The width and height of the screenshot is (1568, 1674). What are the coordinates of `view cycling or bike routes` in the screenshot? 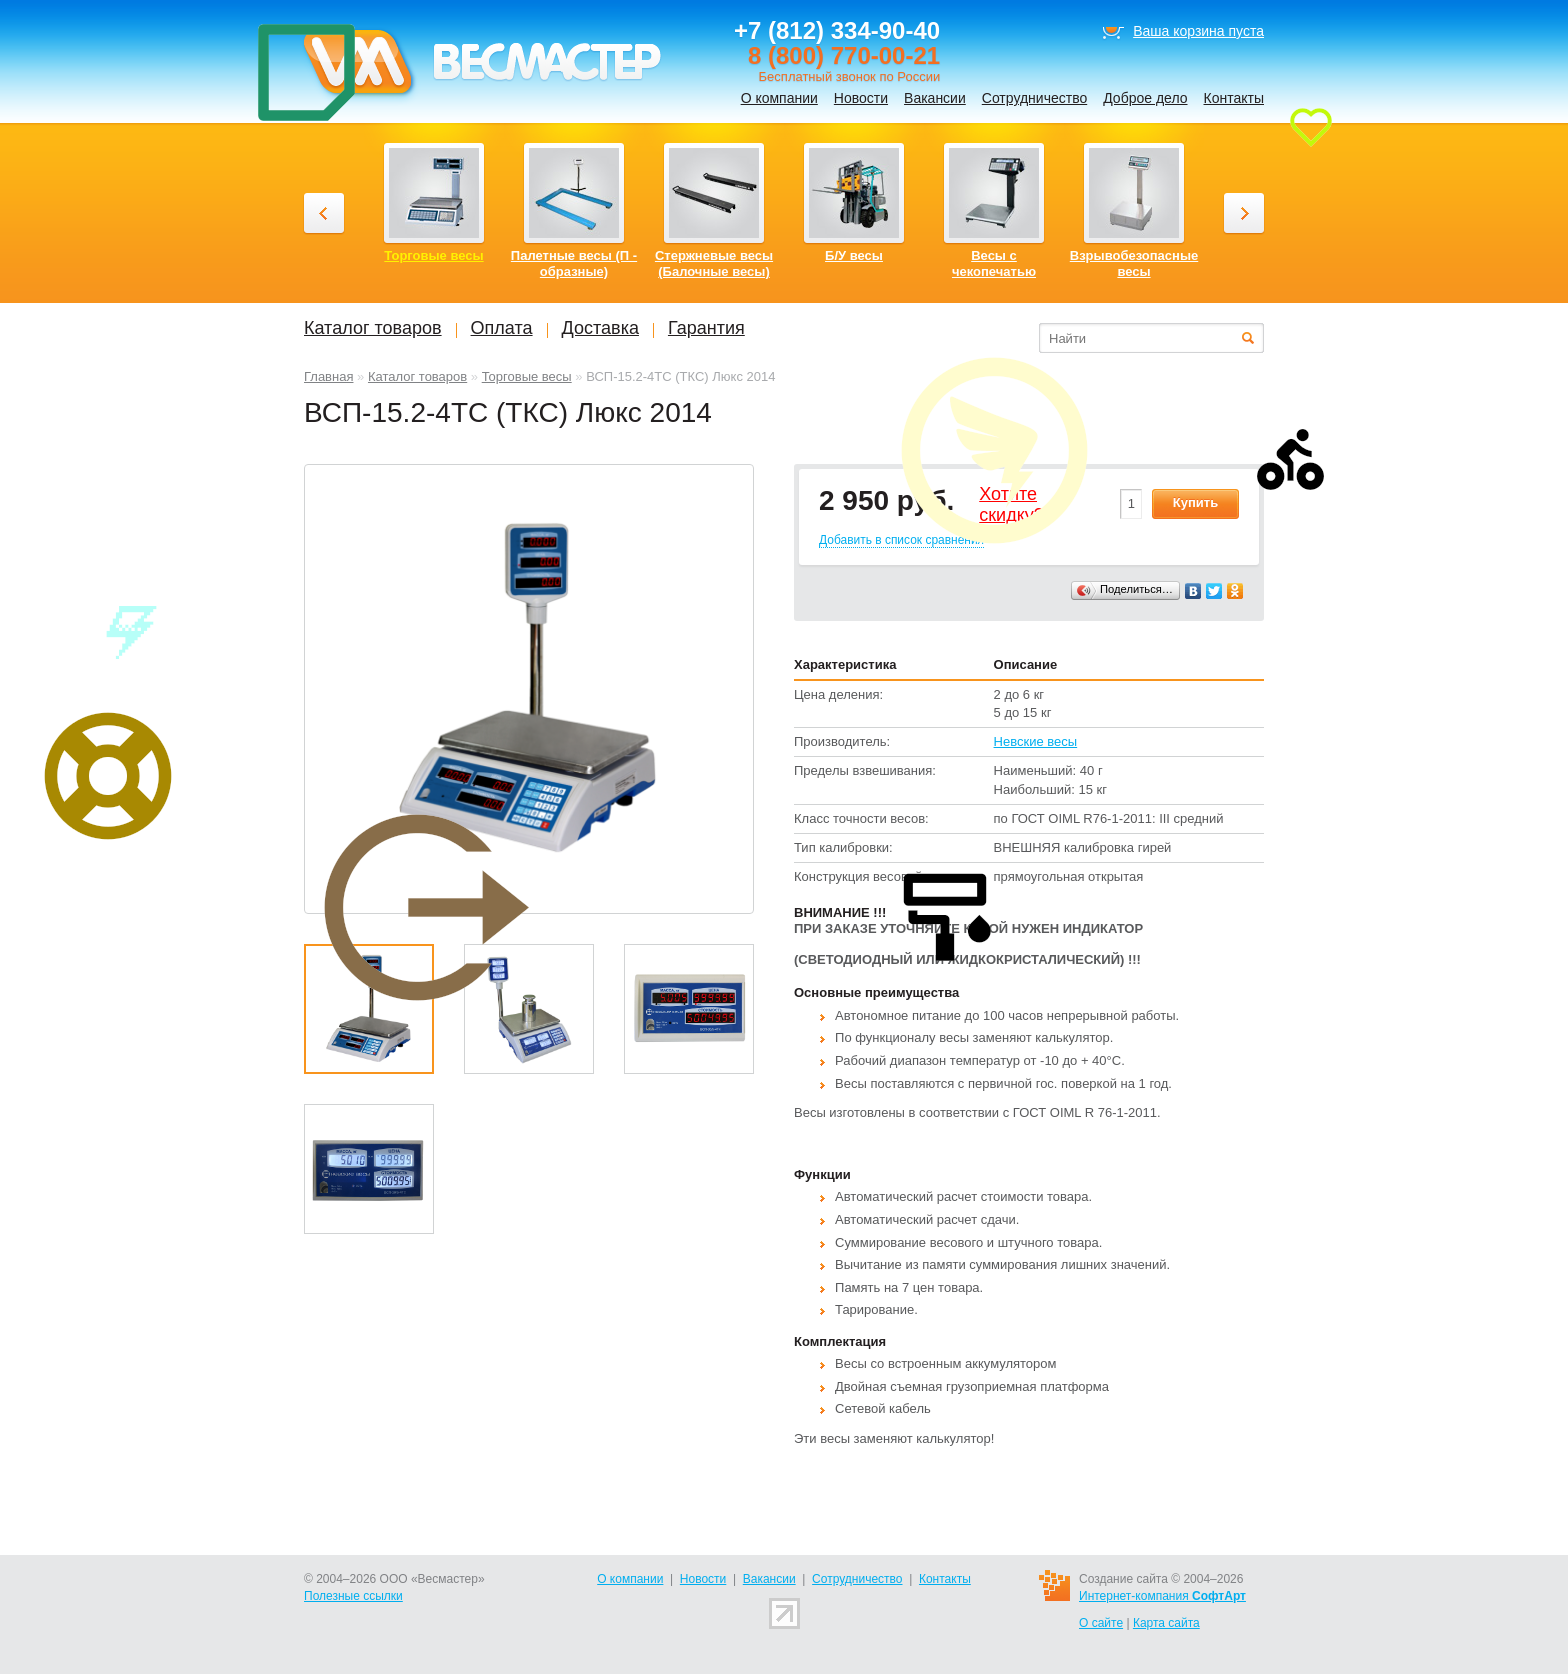 It's located at (1290, 462).